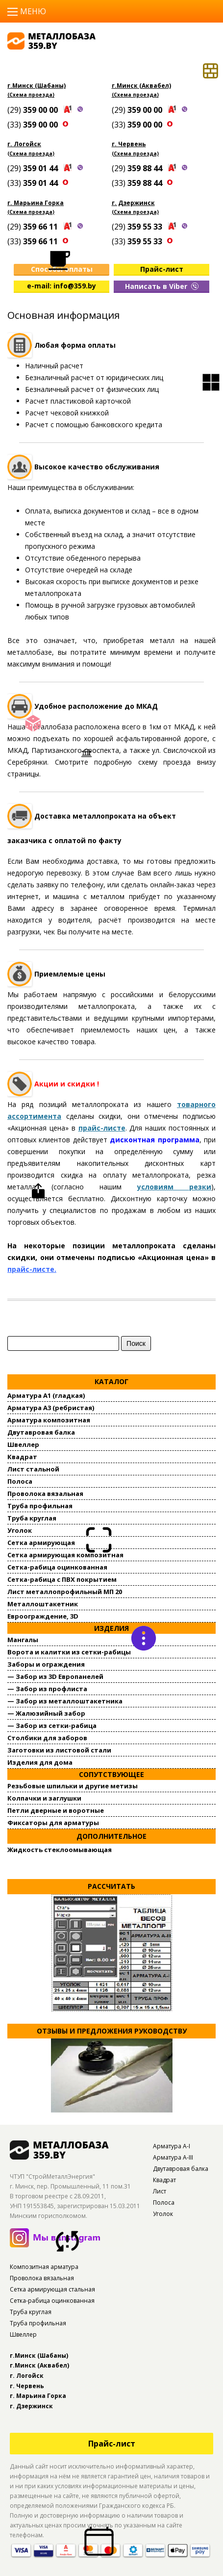  Describe the element at coordinates (33, 723) in the screenshot. I see `randomize or shuffle content` at that location.